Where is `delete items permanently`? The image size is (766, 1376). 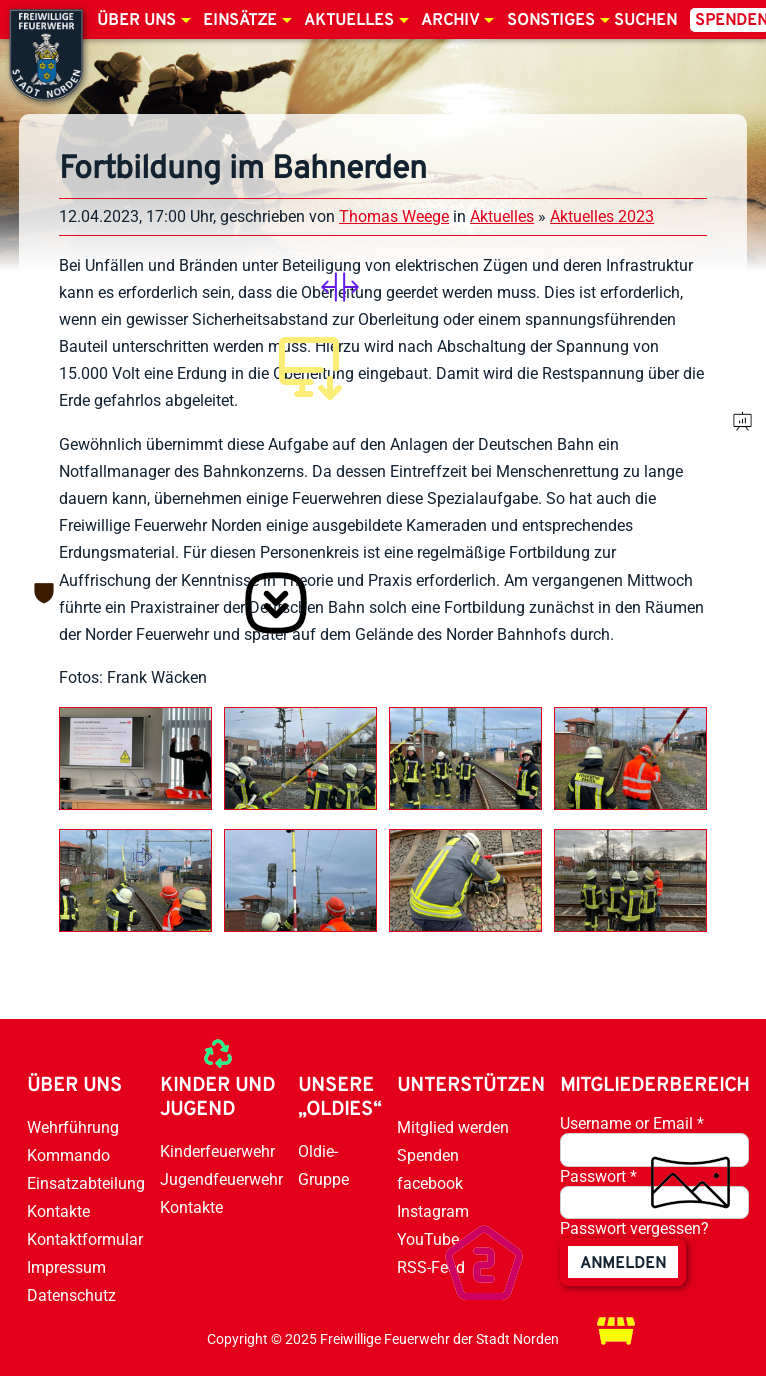 delete items permanently is located at coordinates (616, 1330).